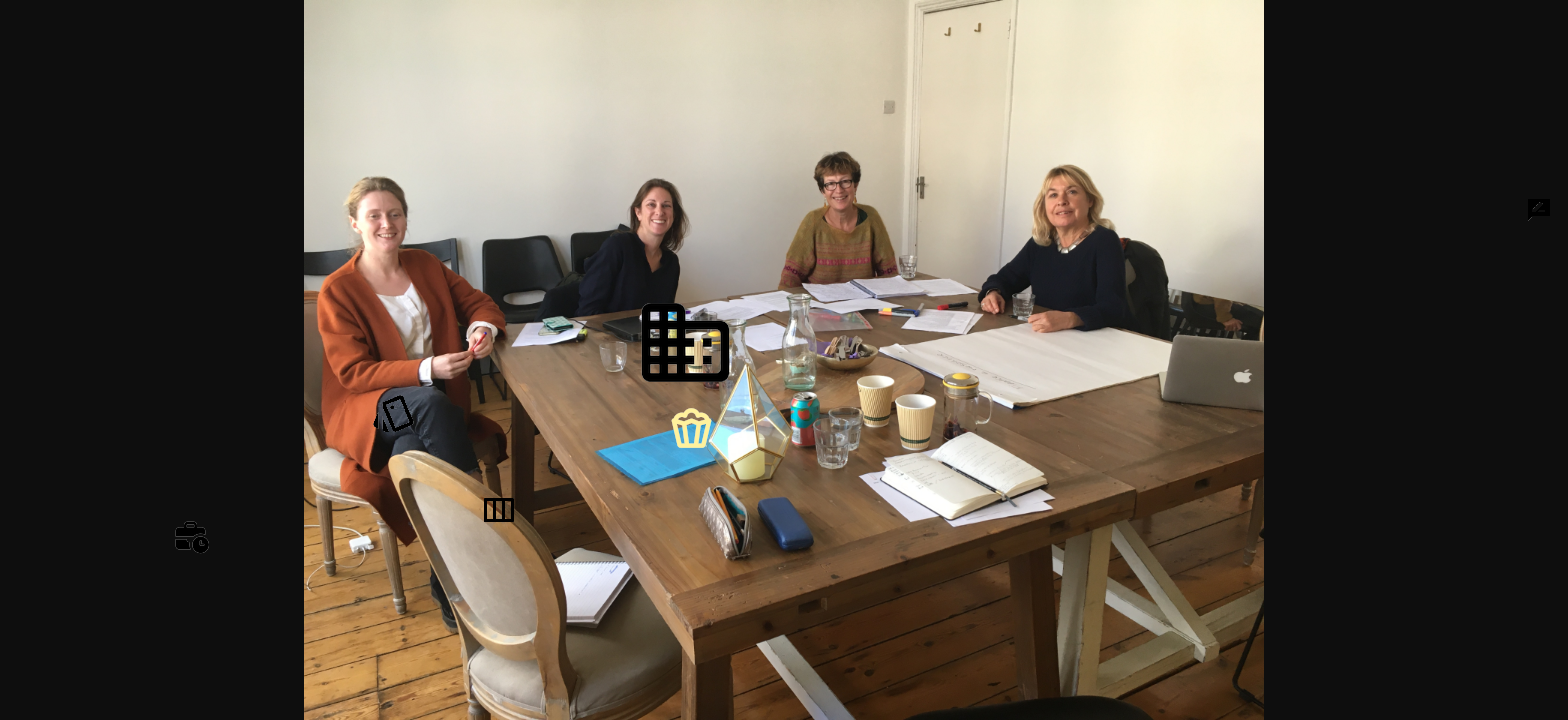 This screenshot has width=1568, height=720. What do you see at coordinates (1539, 210) in the screenshot?
I see `write a review or rating` at bounding box center [1539, 210].